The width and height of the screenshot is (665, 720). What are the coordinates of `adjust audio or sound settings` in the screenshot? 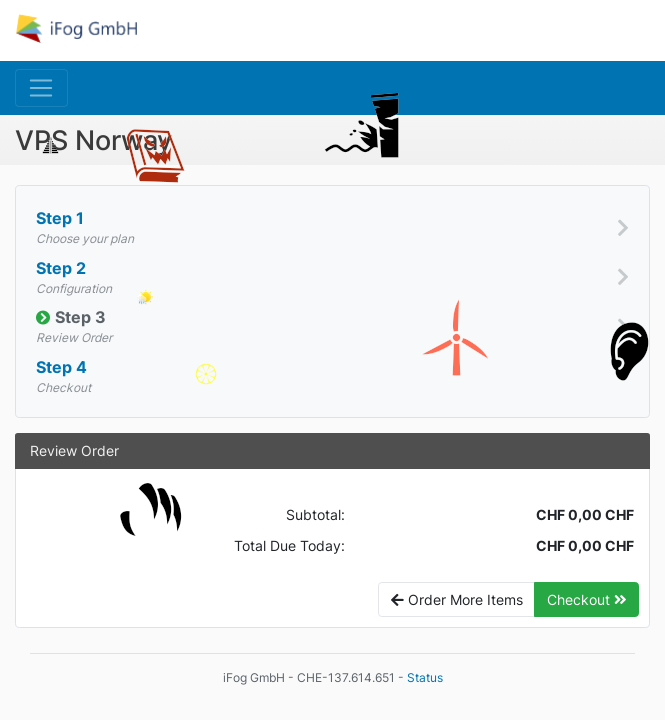 It's located at (629, 351).